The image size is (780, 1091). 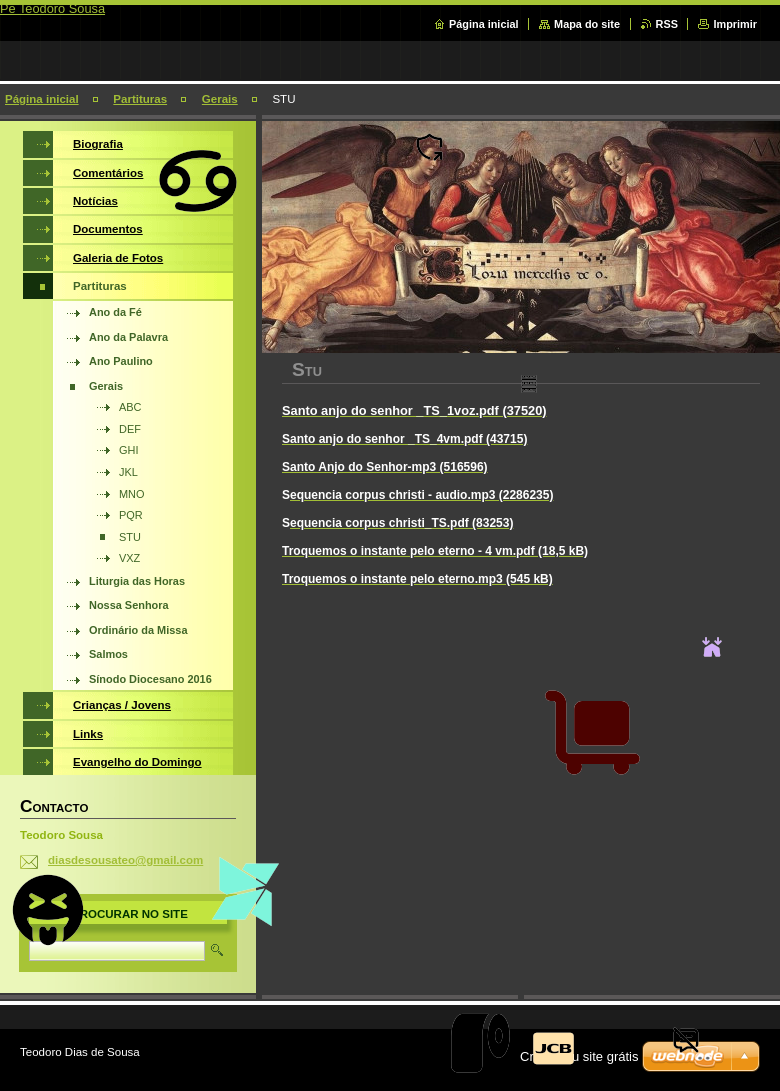 I want to click on messaging is disabled or unavailable, so click(x=686, y=1040).